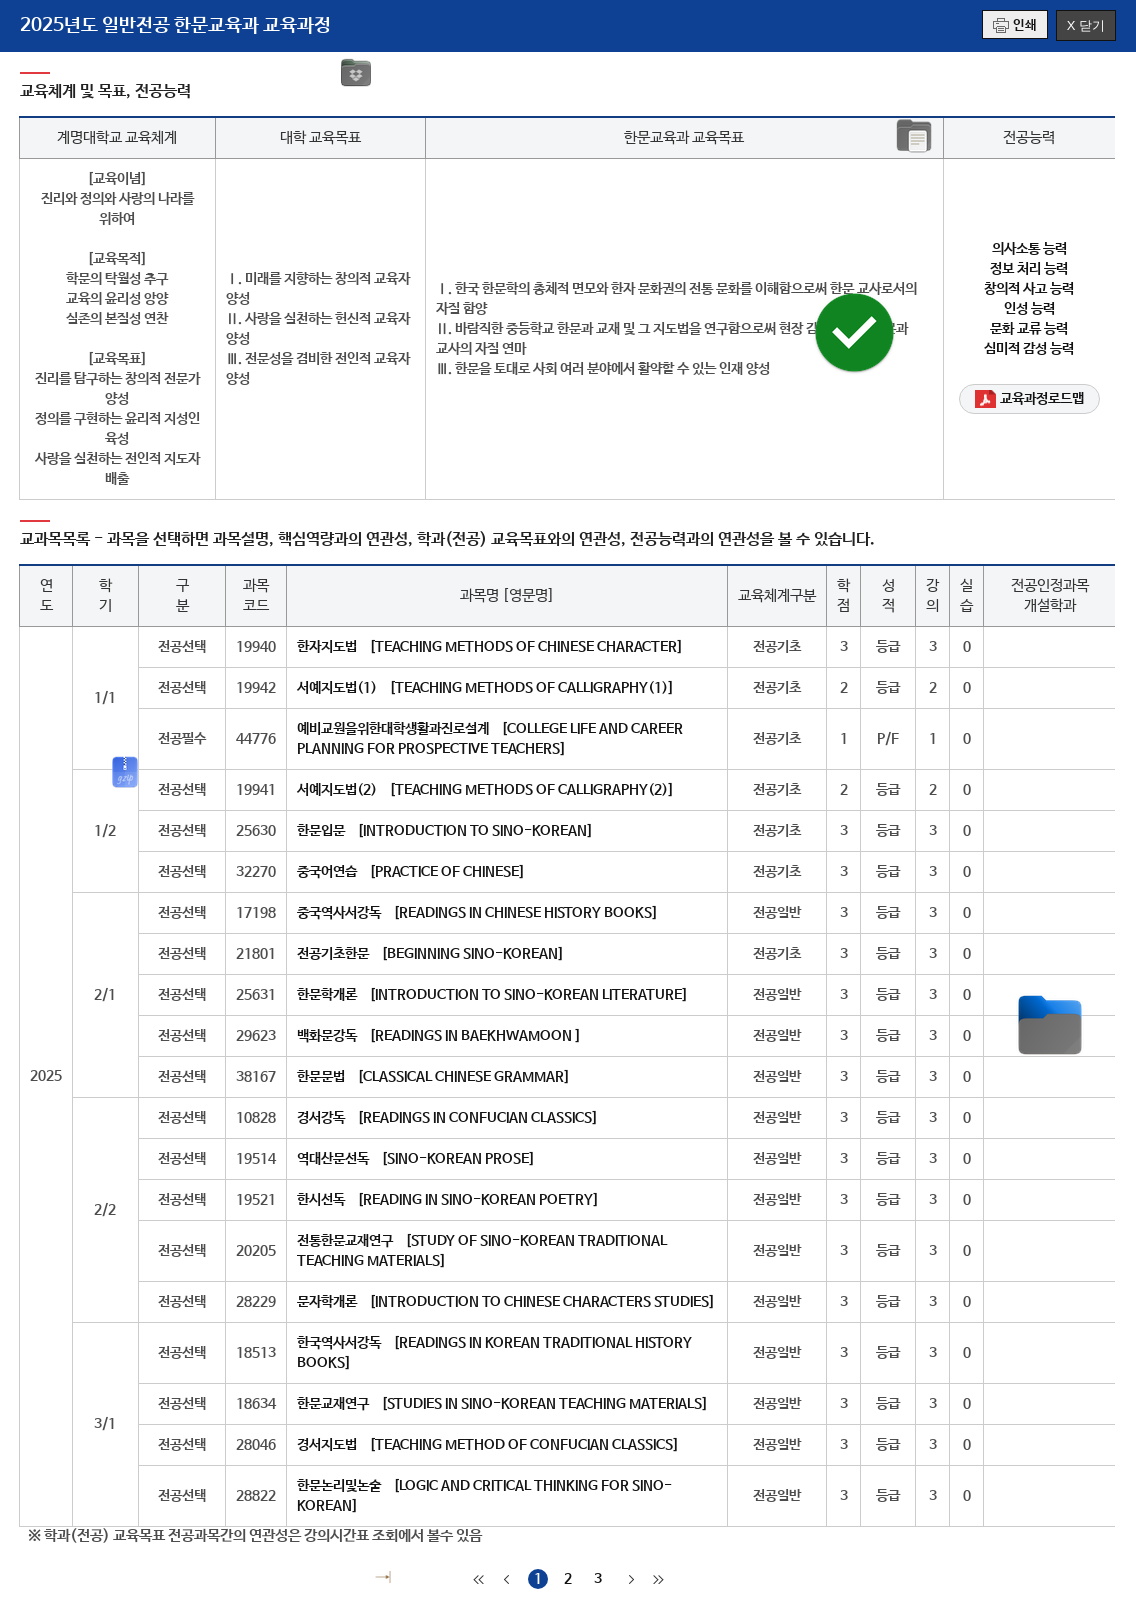  What do you see at coordinates (125, 772) in the screenshot?
I see `a gzip compressed archive file` at bounding box center [125, 772].